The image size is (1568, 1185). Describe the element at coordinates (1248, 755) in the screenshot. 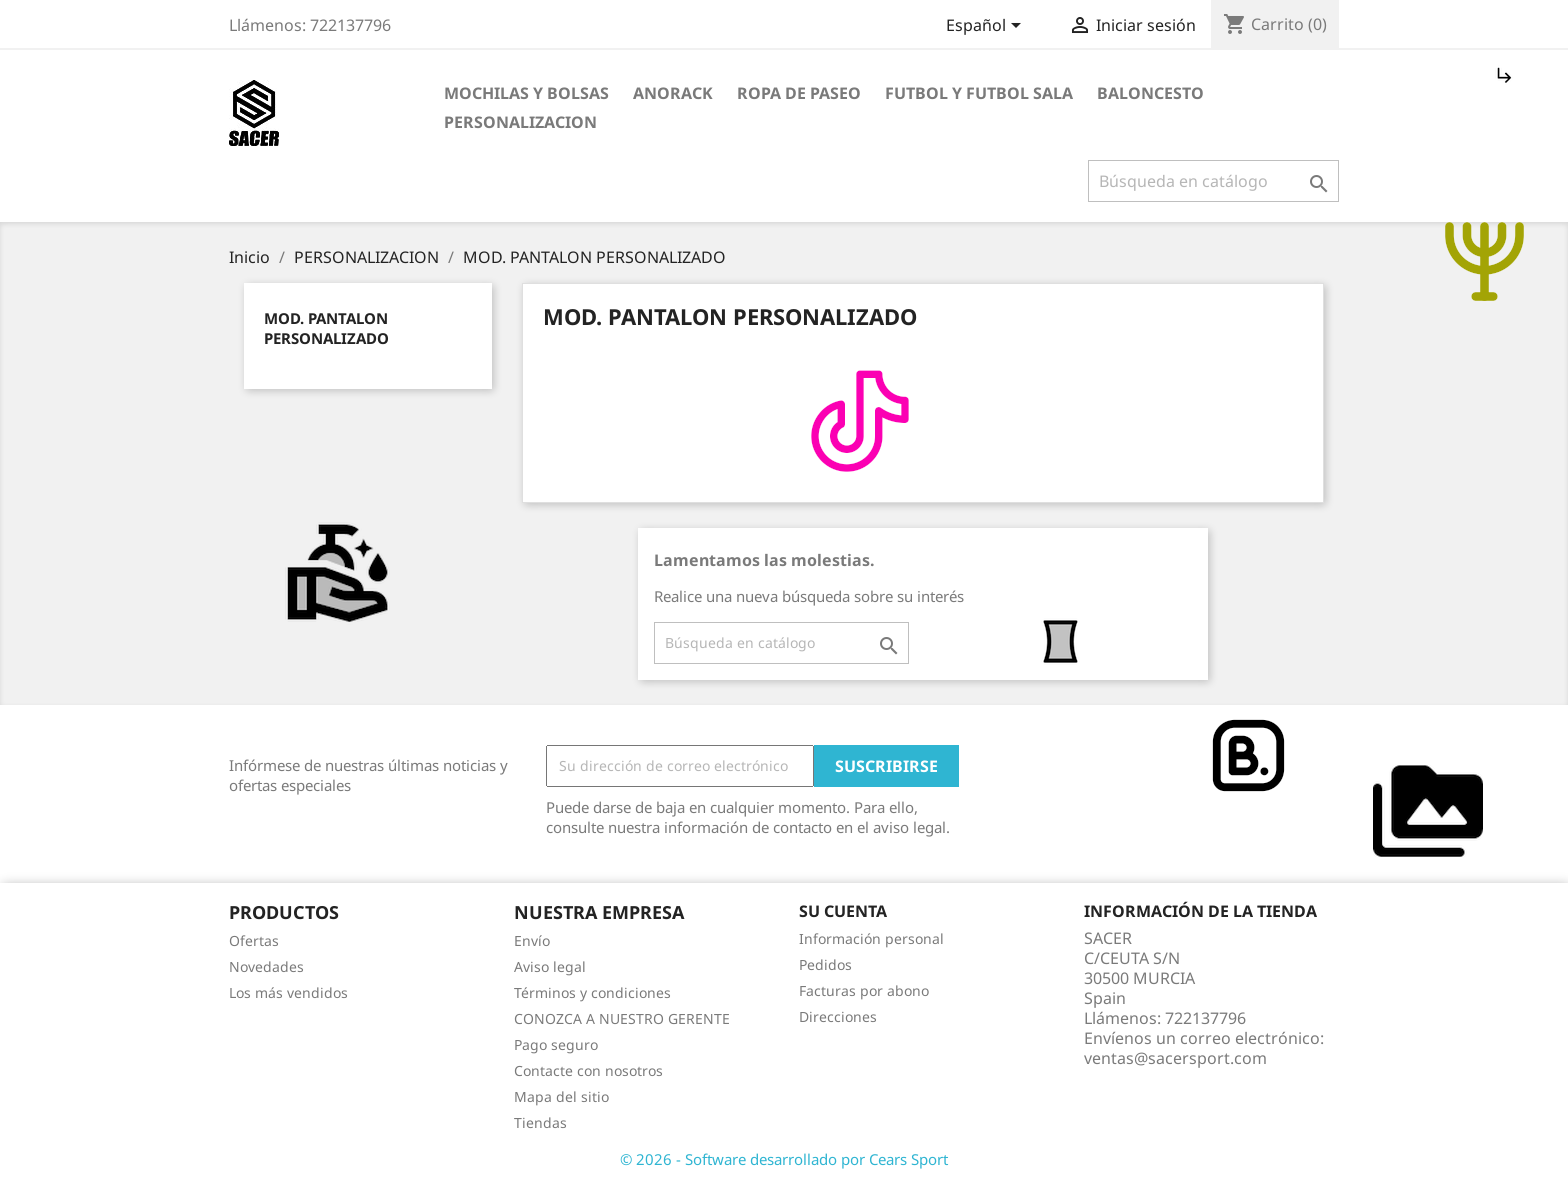

I see `visit booking.com` at that location.